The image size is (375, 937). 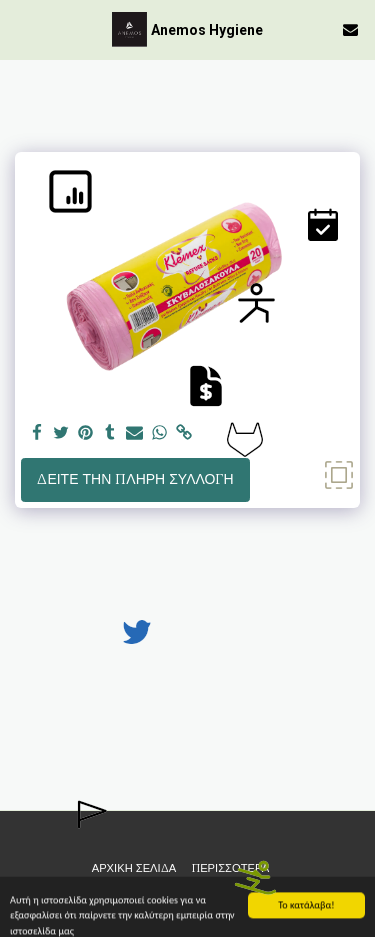 What do you see at coordinates (245, 439) in the screenshot?
I see `open gitlab repository` at bounding box center [245, 439].